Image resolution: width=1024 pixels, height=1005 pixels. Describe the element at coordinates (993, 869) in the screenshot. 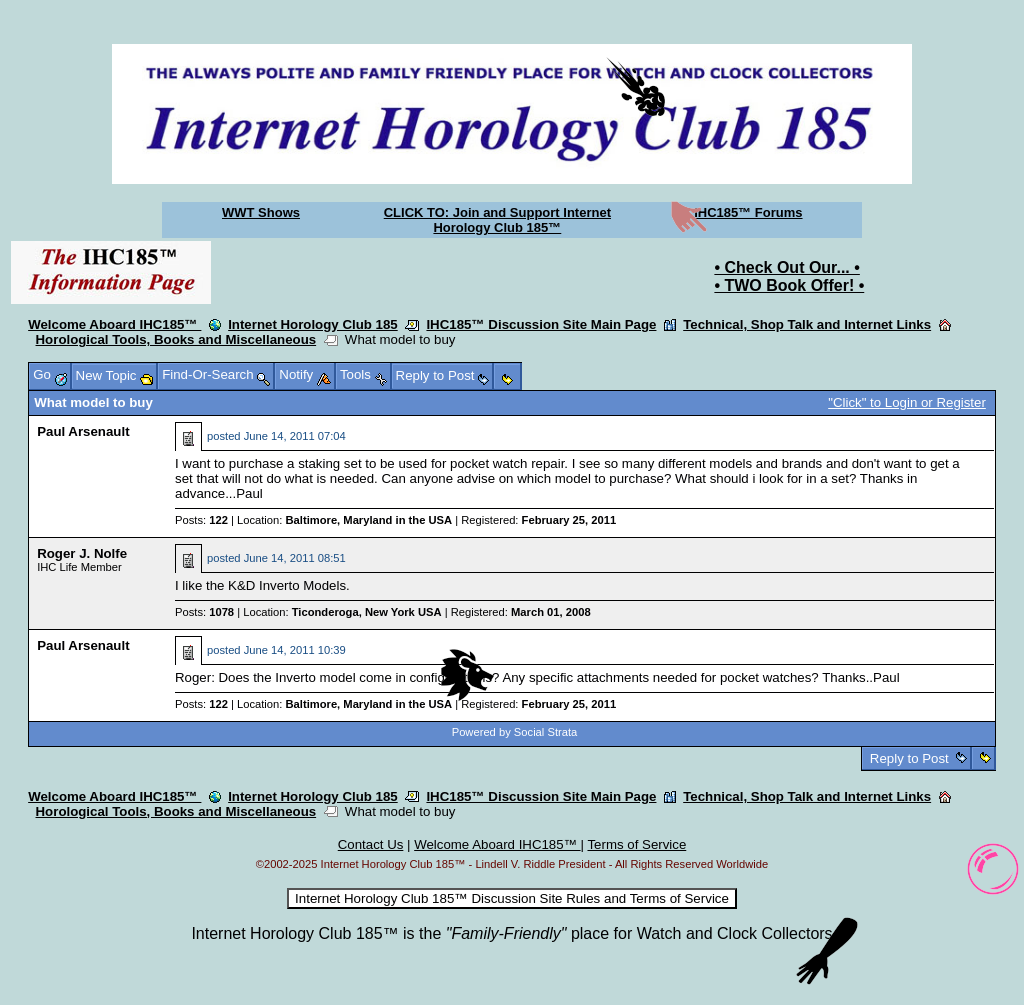

I see `a collectible orb or power-up item` at that location.